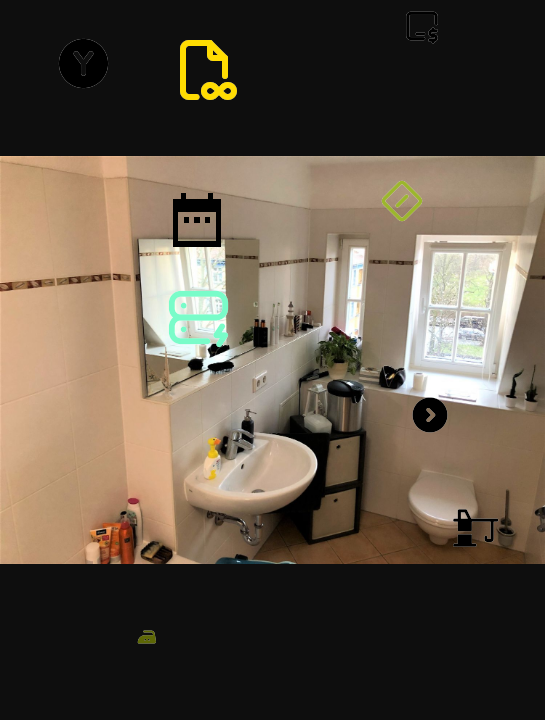 This screenshot has height=720, width=545. I want to click on access construction or building management tools, so click(475, 528).